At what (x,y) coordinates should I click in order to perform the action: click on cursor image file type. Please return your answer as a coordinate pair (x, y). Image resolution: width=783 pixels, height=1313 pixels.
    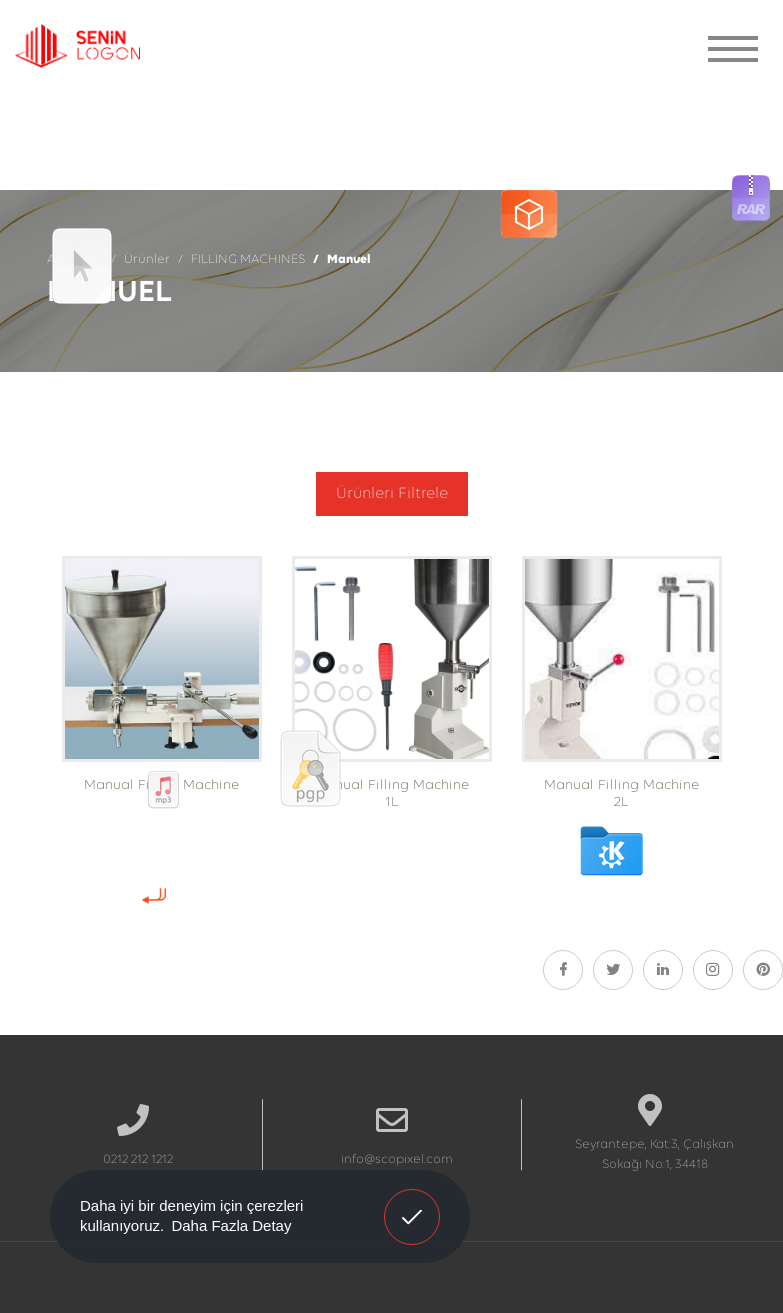
    Looking at the image, I should click on (82, 266).